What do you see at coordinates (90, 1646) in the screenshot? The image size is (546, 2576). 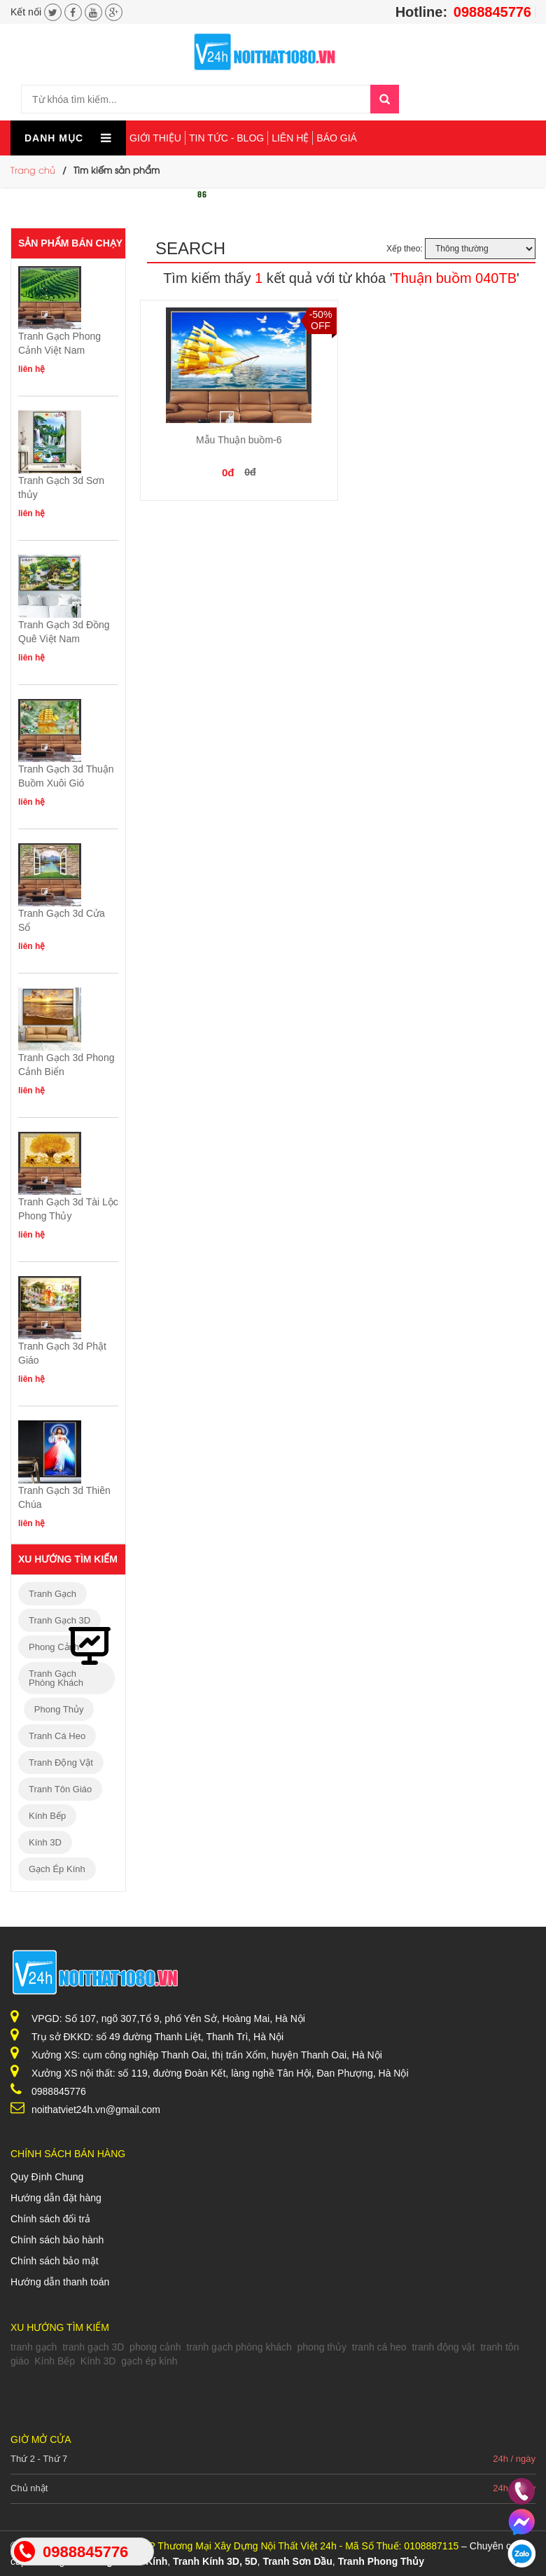 I see `start or view a presentation` at bounding box center [90, 1646].